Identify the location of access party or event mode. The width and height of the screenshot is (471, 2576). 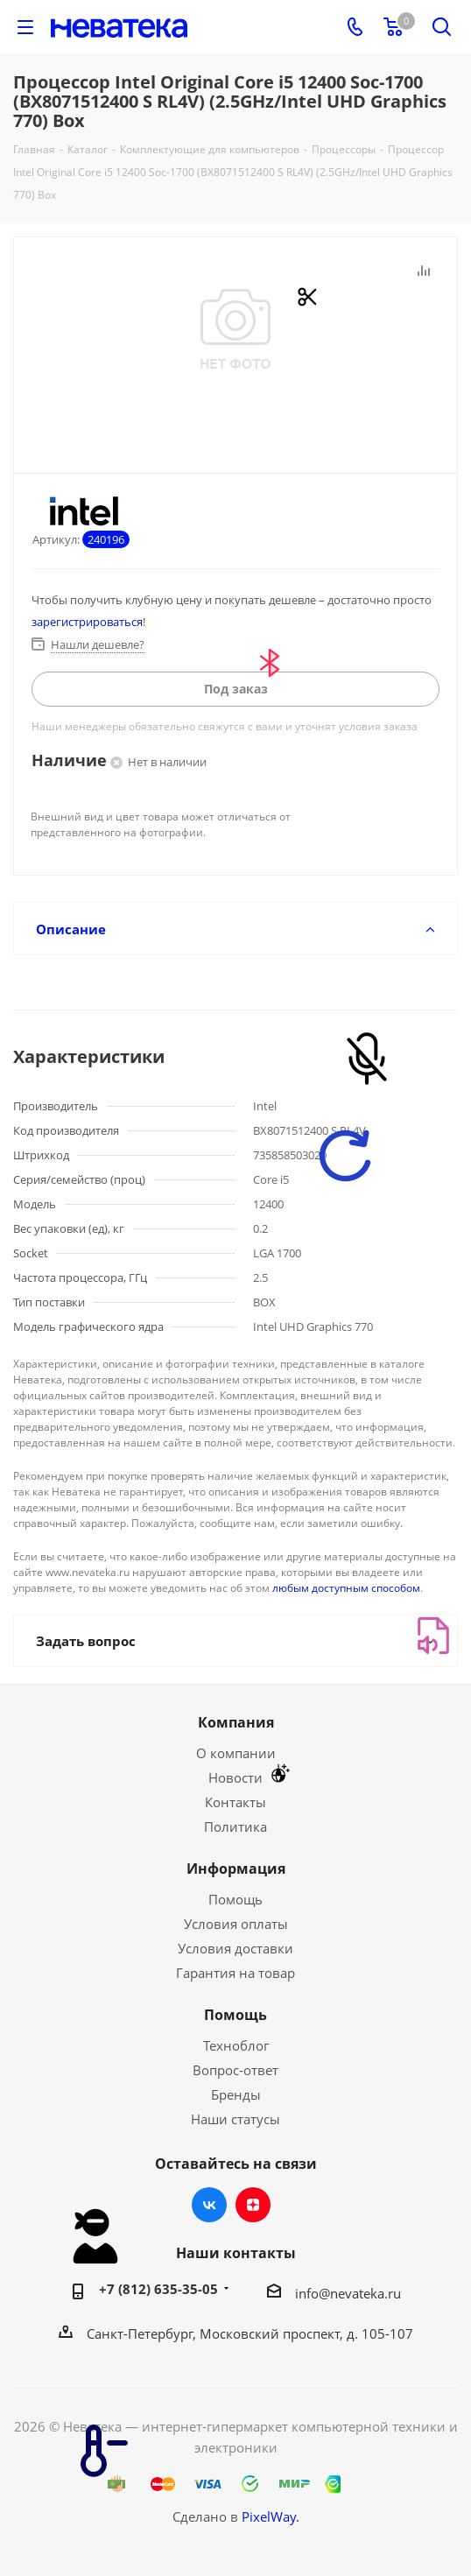
(279, 1773).